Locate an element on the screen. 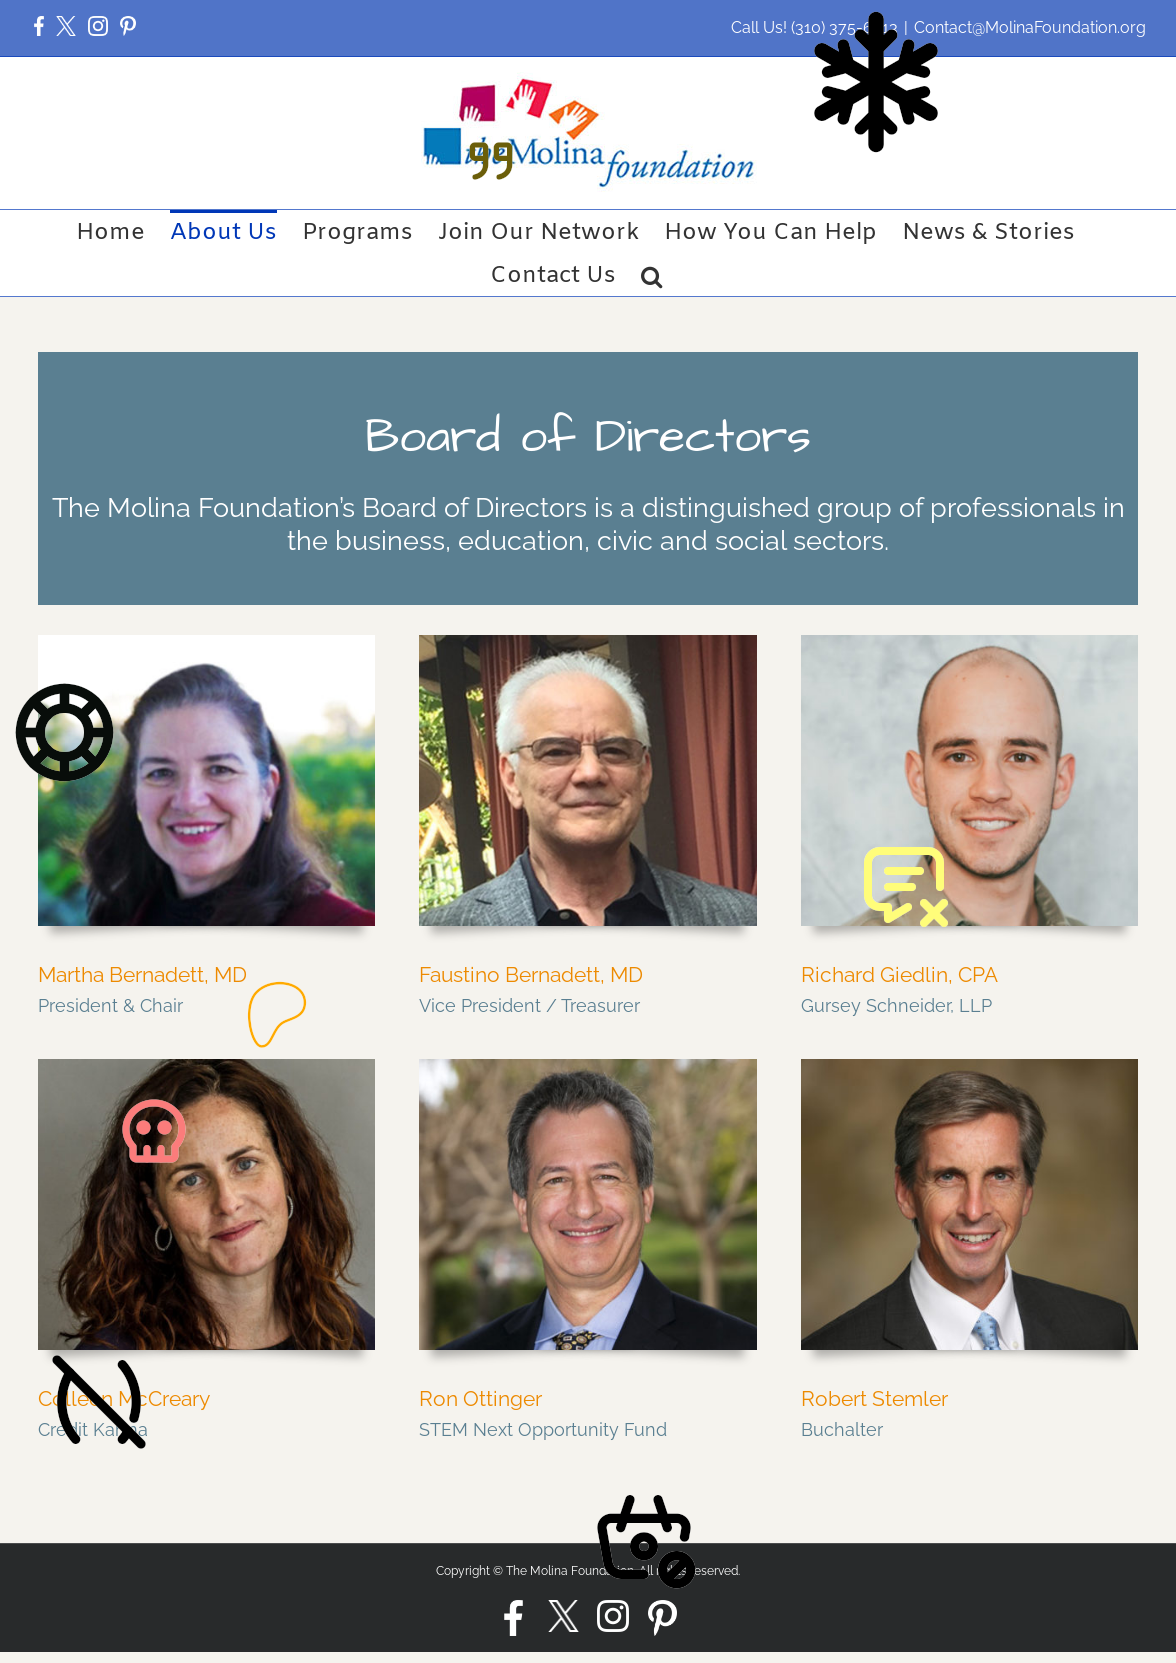 Image resolution: width=1176 pixels, height=1663 pixels. insert a block quote is located at coordinates (491, 161).